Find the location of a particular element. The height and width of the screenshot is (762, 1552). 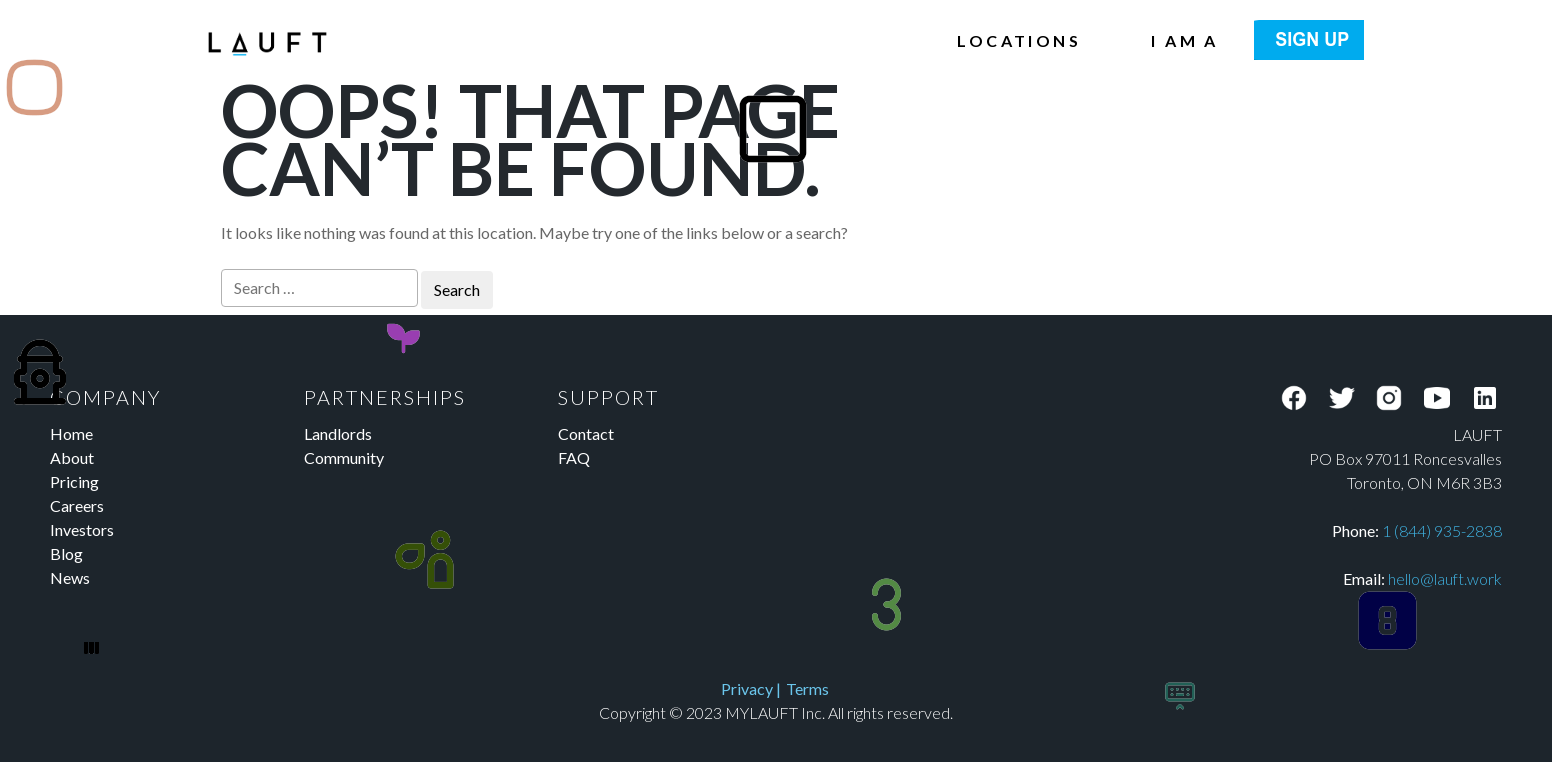

indicates step 3 in a multi-step process is located at coordinates (886, 604).